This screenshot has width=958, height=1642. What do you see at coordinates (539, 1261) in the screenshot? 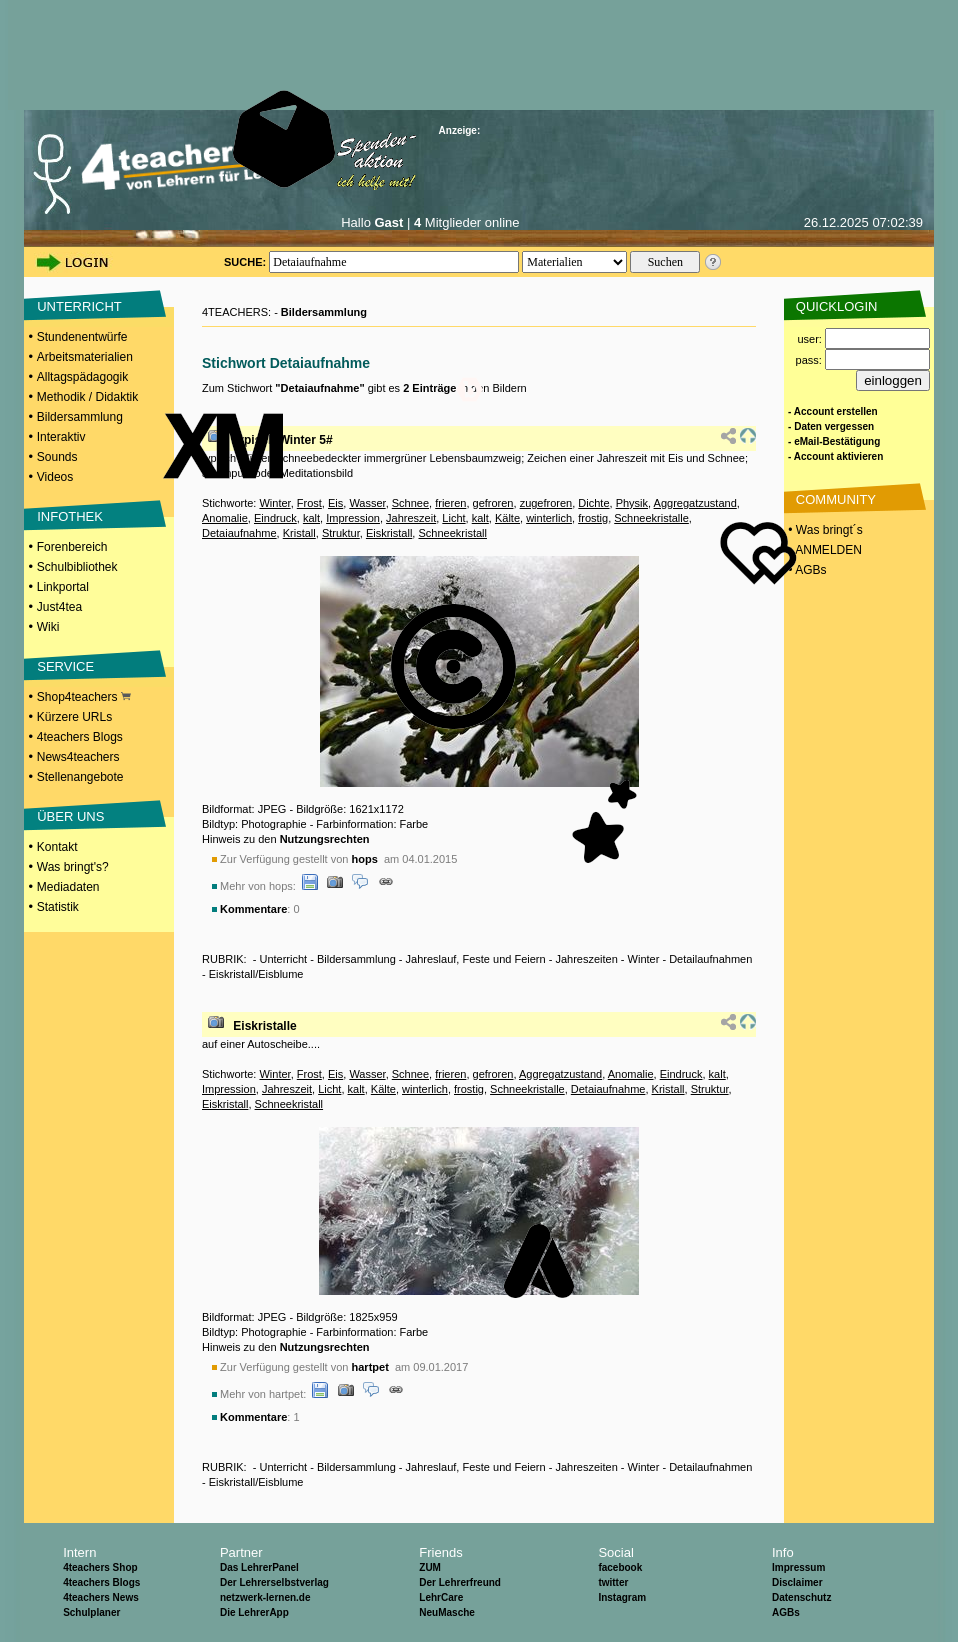
I see `Eclipse Adoptium logo` at bounding box center [539, 1261].